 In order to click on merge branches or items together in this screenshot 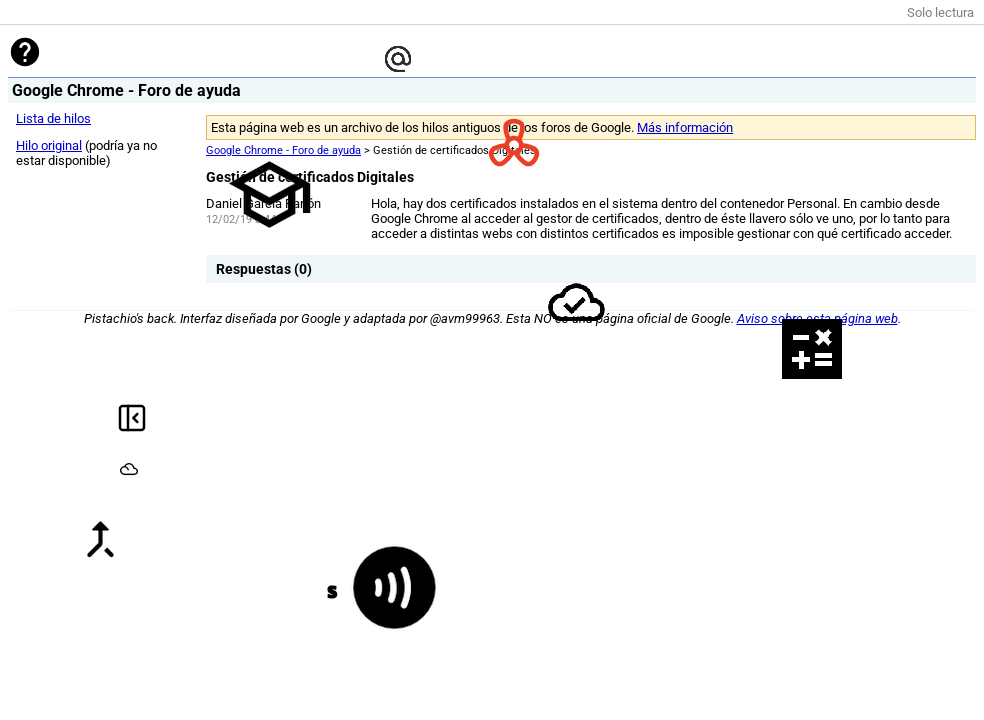, I will do `click(100, 539)`.